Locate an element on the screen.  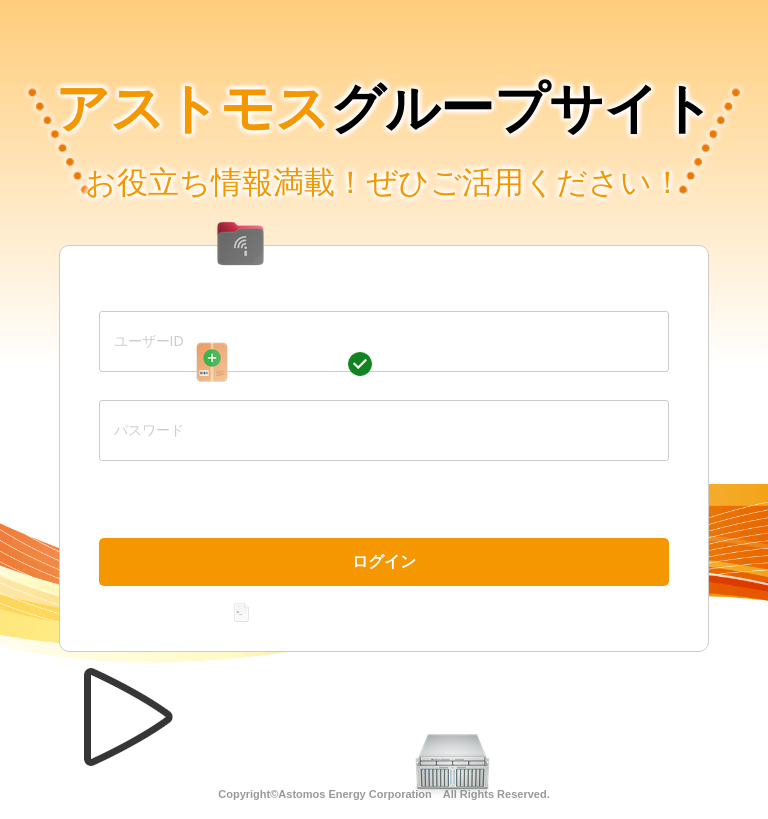
xserve g4 server hardware device is located at coordinates (452, 759).